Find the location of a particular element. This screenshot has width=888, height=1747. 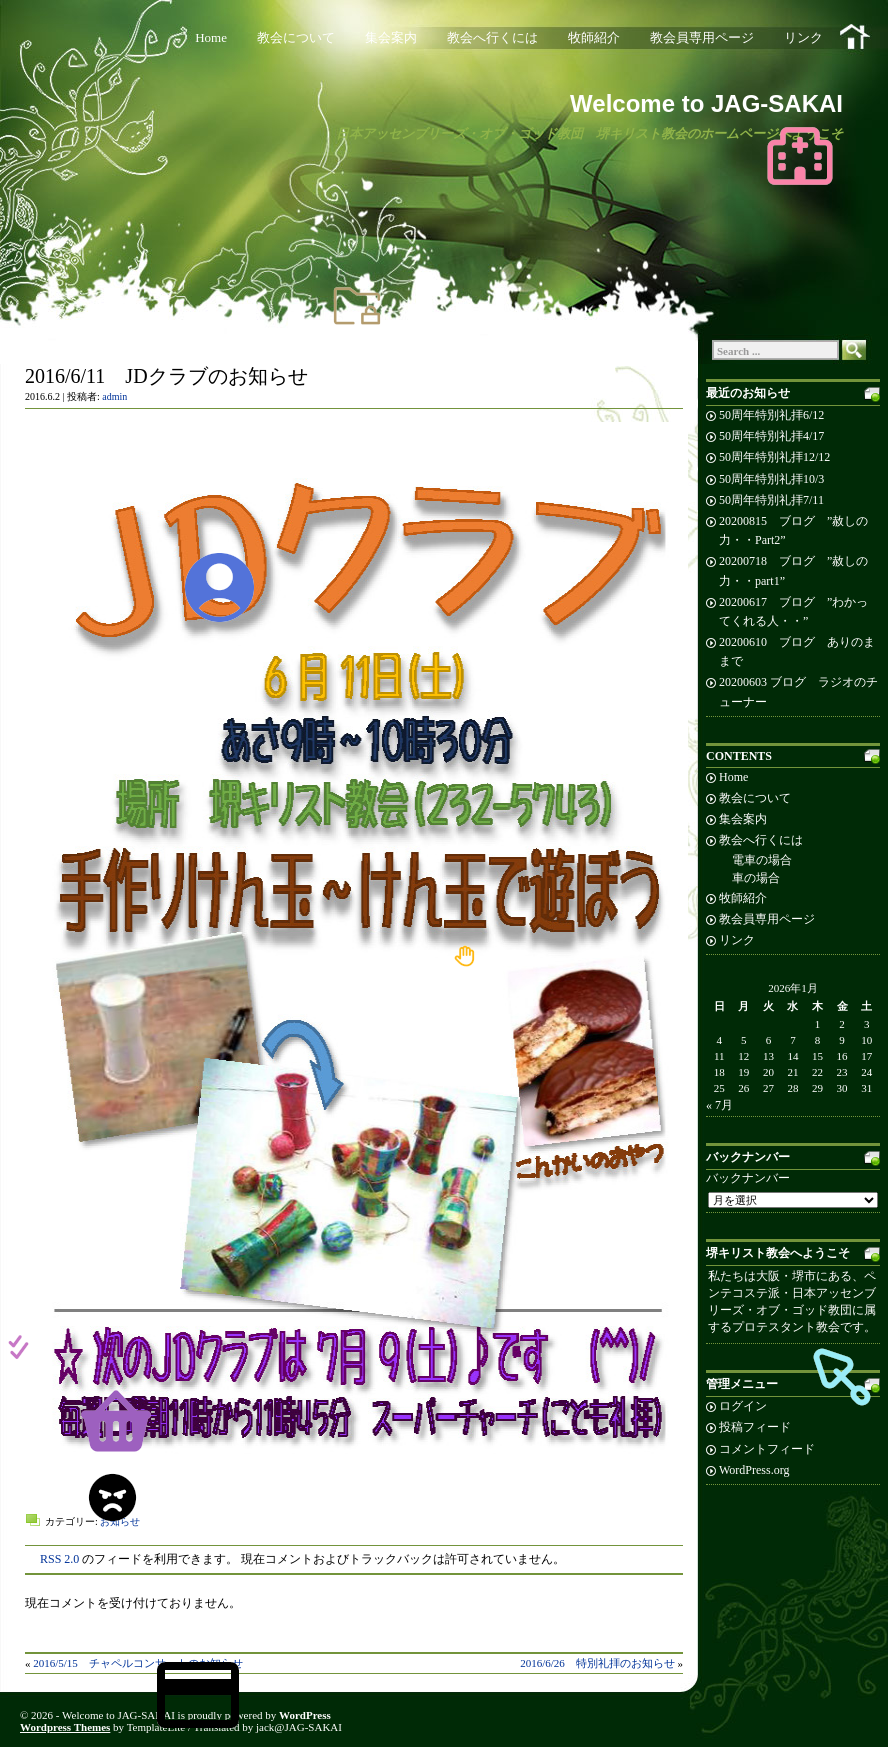

stop or pause current action is located at coordinates (465, 956).